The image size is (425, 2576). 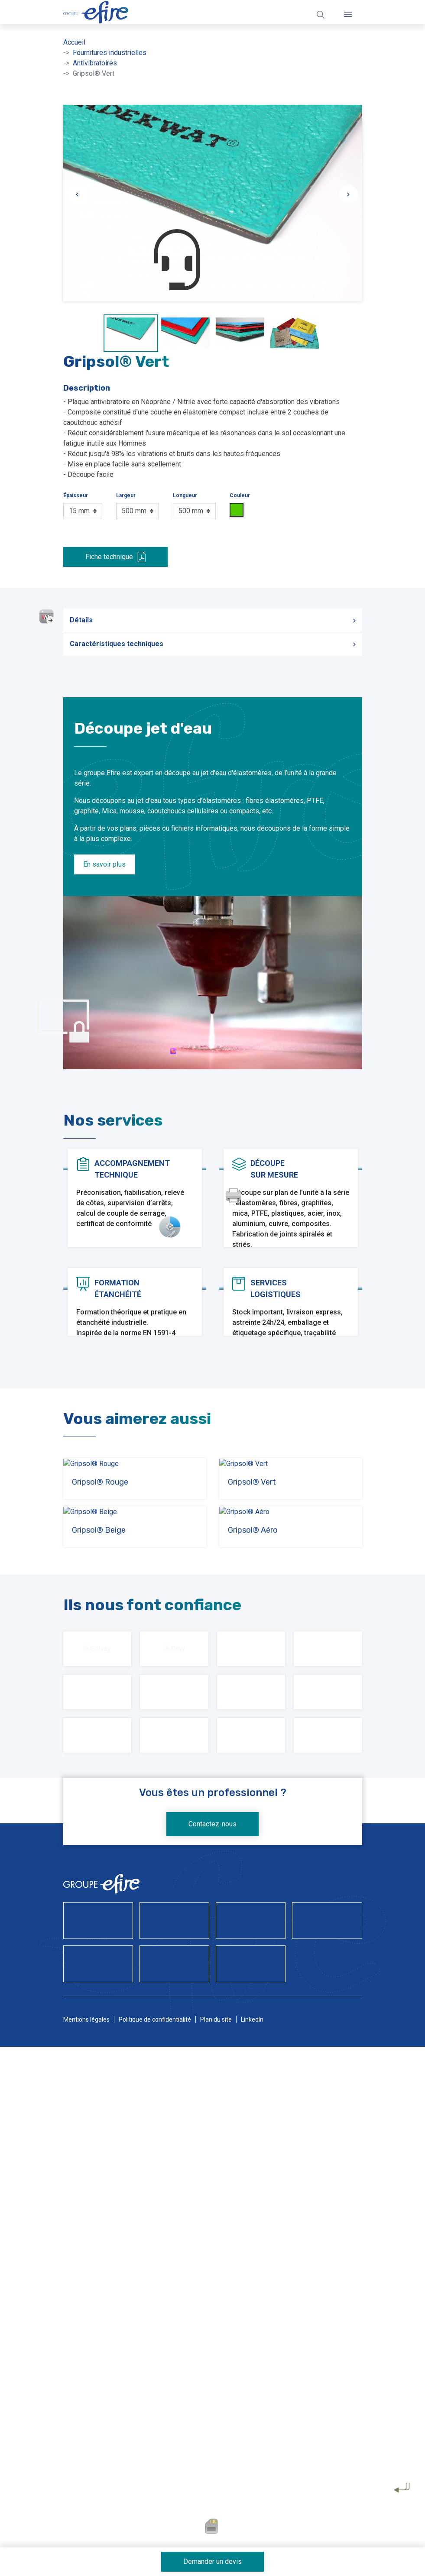 What do you see at coordinates (173, 1051) in the screenshot?
I see `open firefox browser` at bounding box center [173, 1051].